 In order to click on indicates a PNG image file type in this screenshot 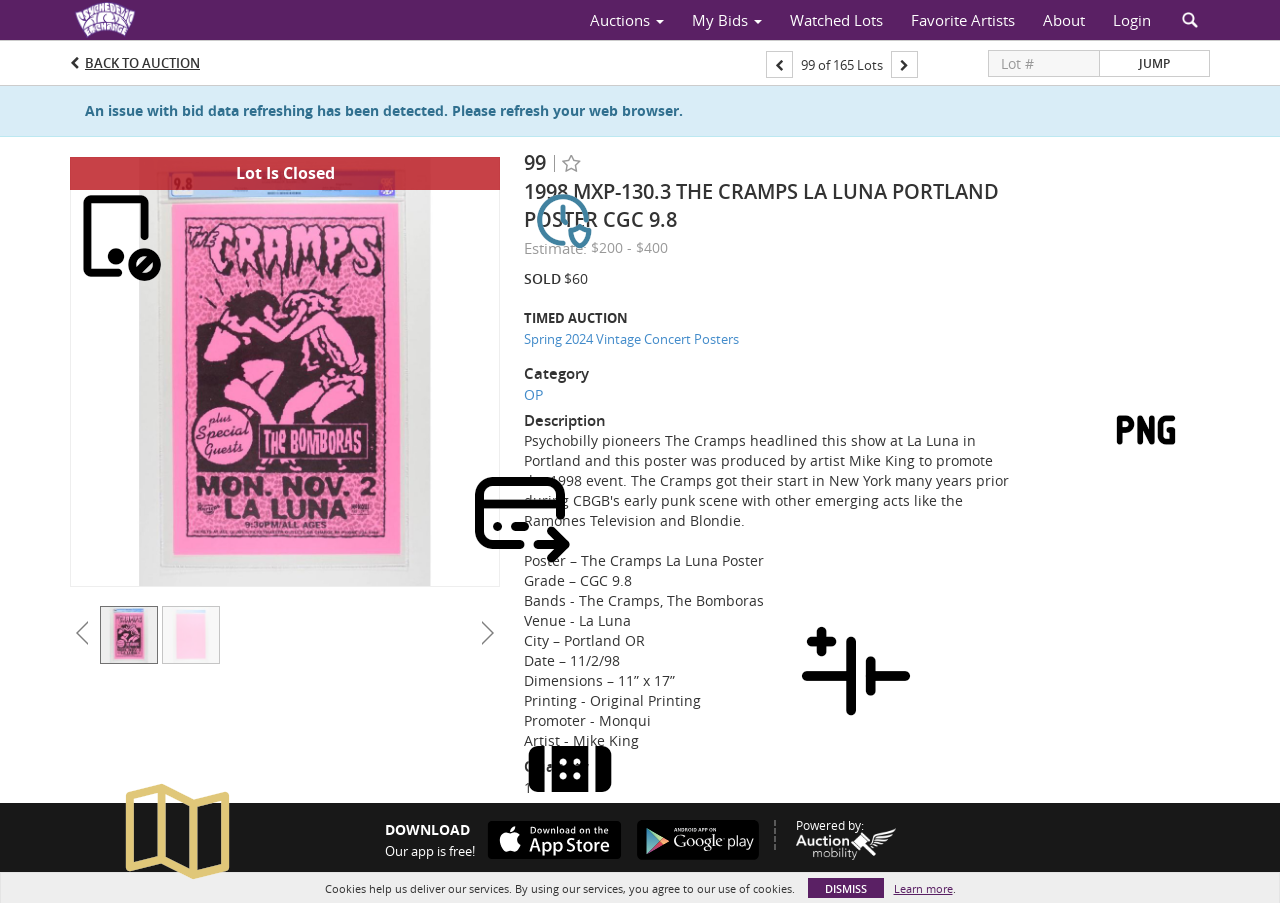, I will do `click(1146, 430)`.